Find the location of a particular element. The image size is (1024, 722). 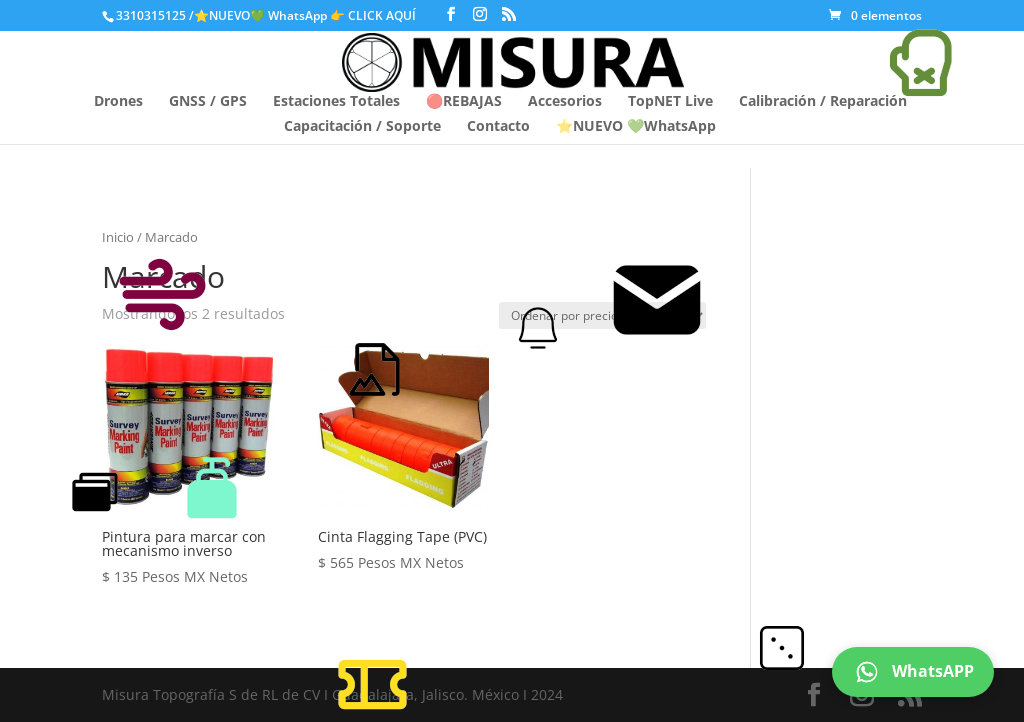

view your tickets or passes is located at coordinates (372, 684).